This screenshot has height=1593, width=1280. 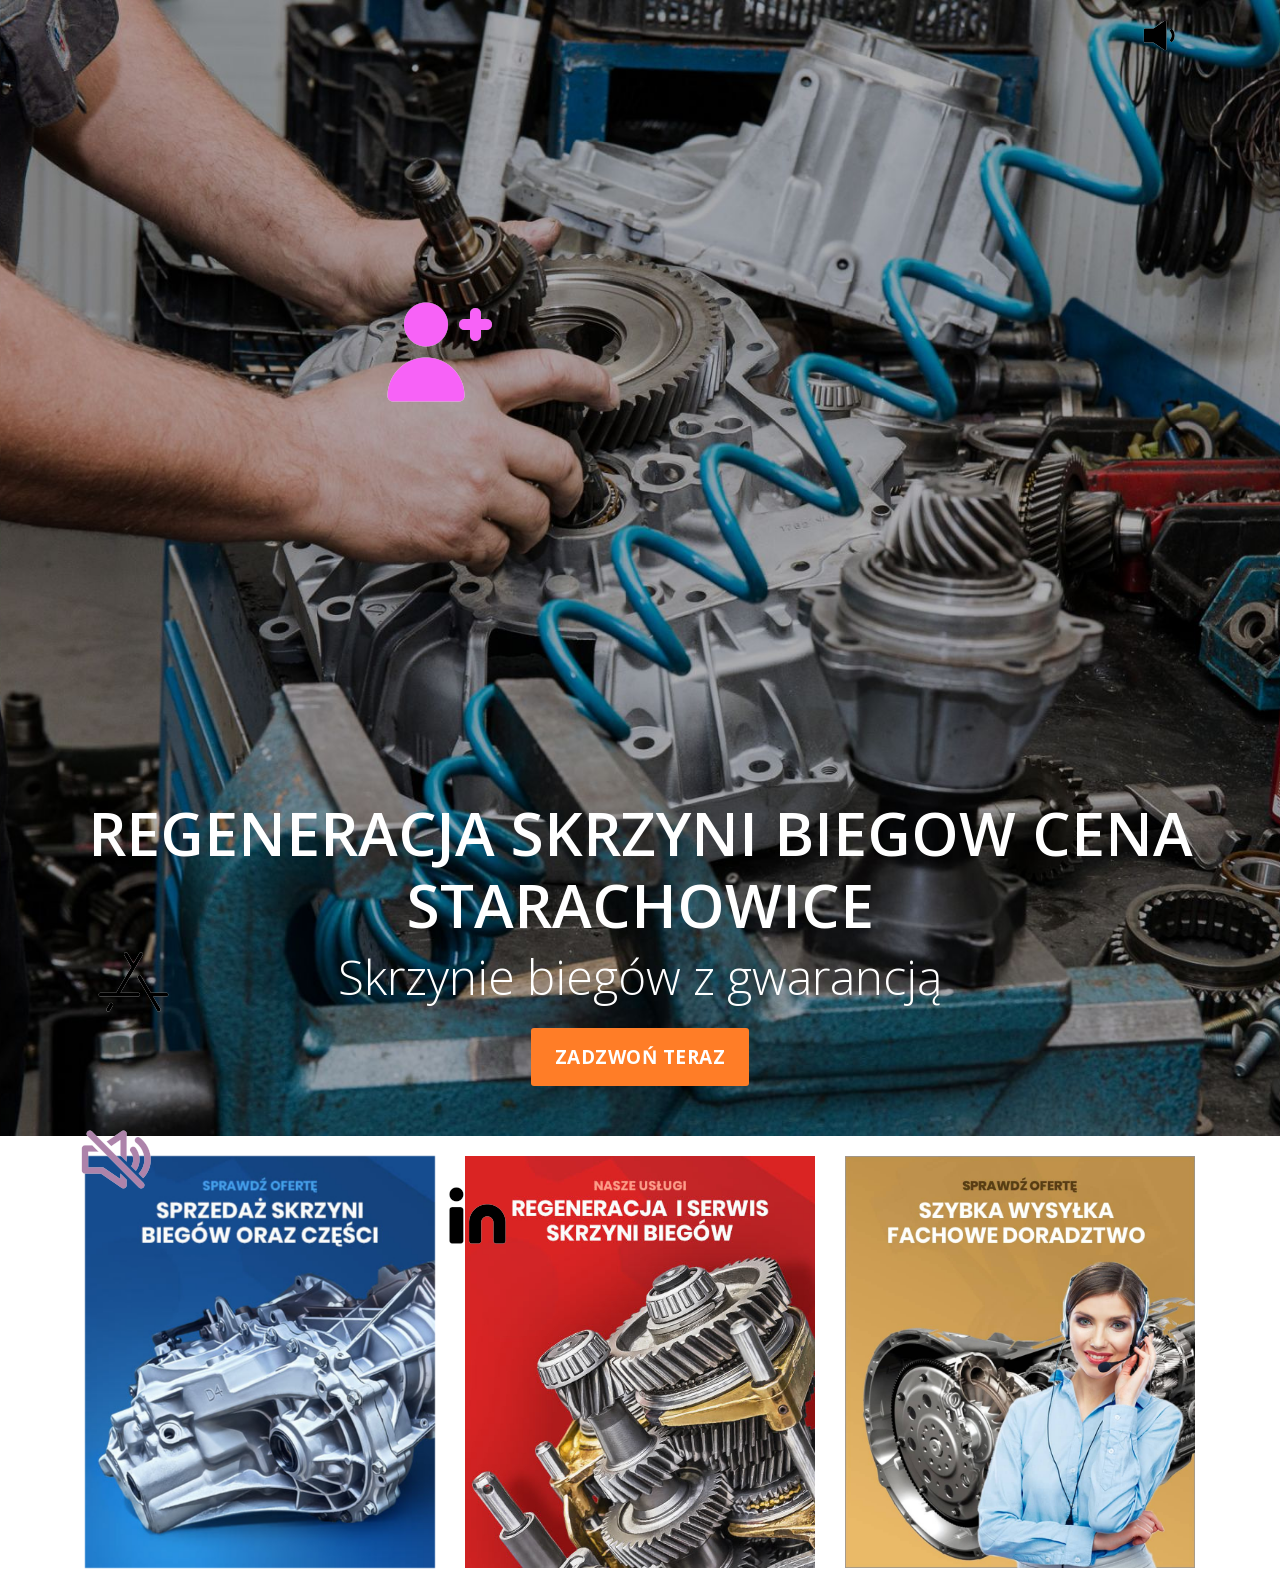 What do you see at coordinates (115, 1159) in the screenshot?
I see `mute audio or sound` at bounding box center [115, 1159].